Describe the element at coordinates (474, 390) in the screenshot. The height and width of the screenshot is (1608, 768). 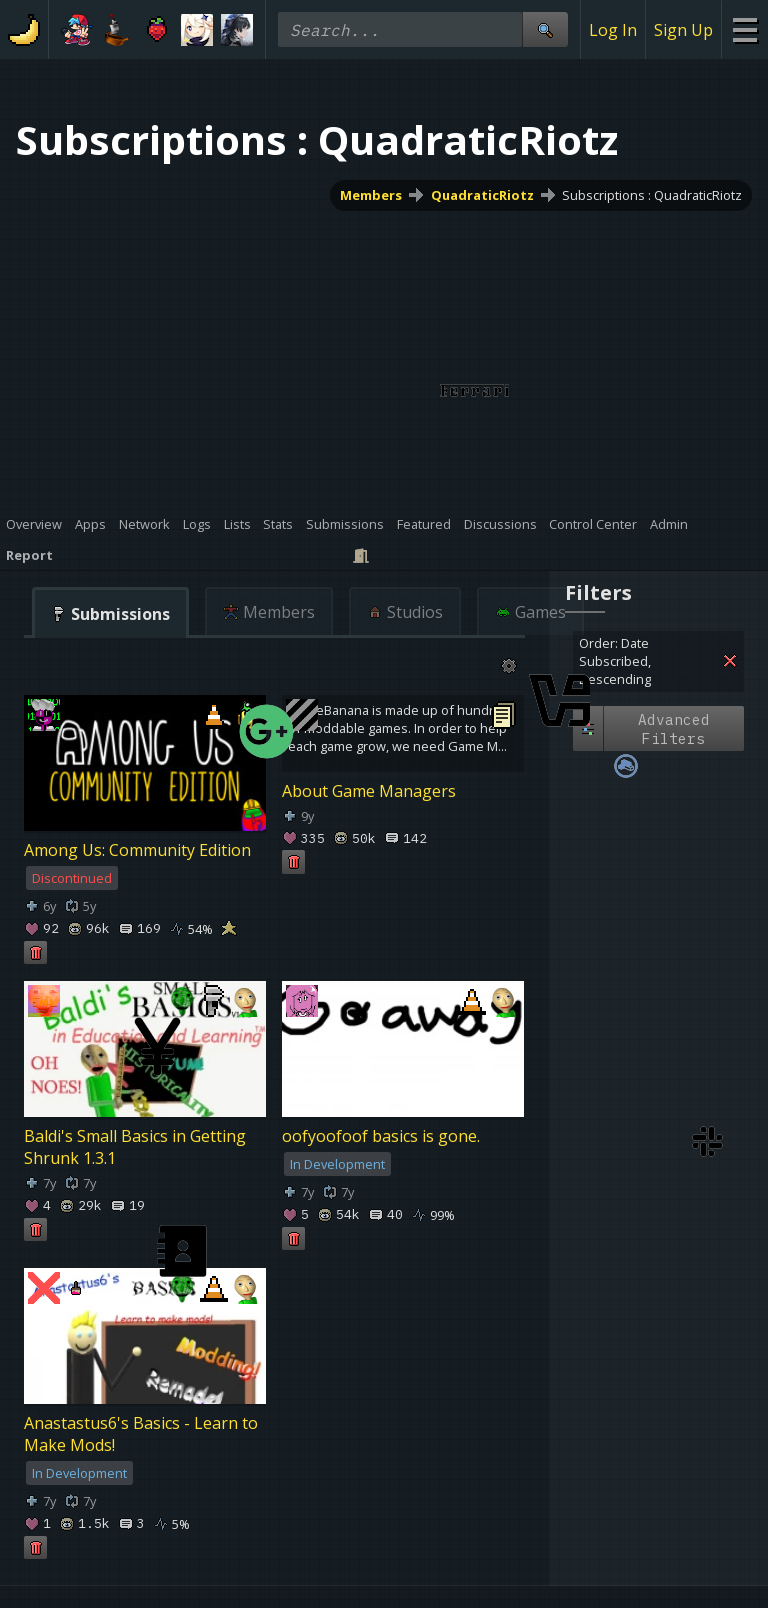
I see `Ferrari brand logo` at that location.